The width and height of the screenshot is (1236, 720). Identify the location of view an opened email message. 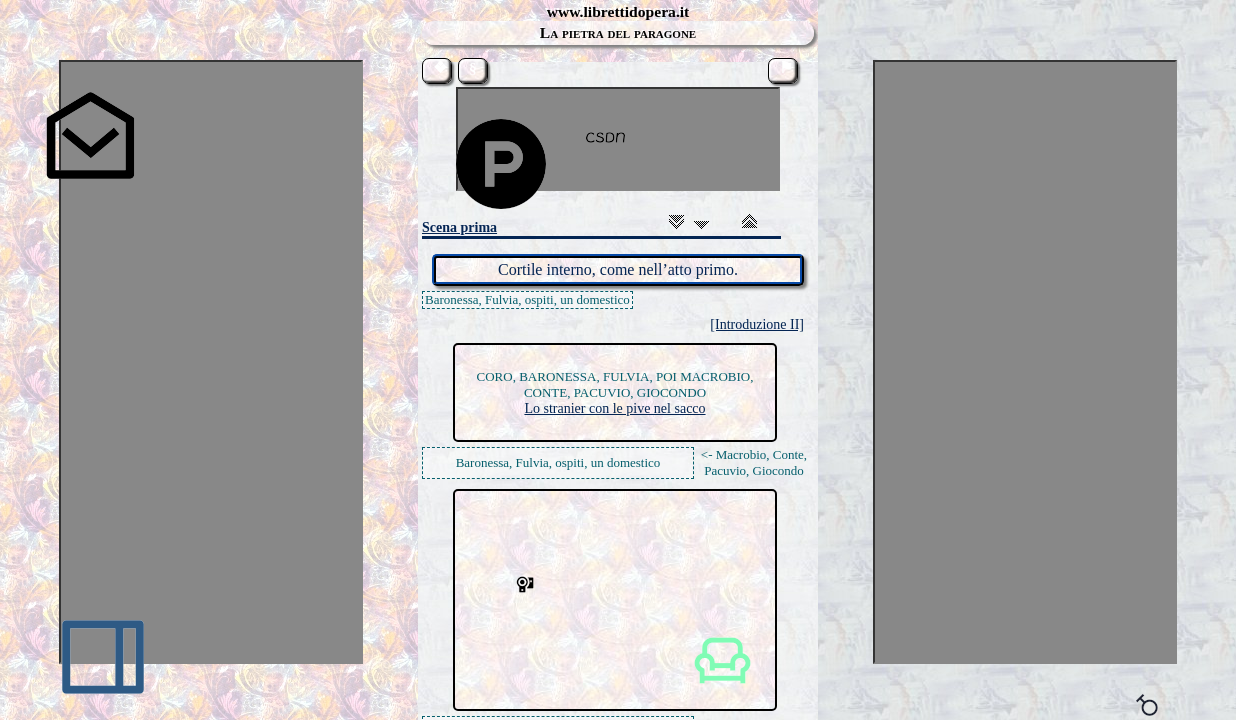
(90, 139).